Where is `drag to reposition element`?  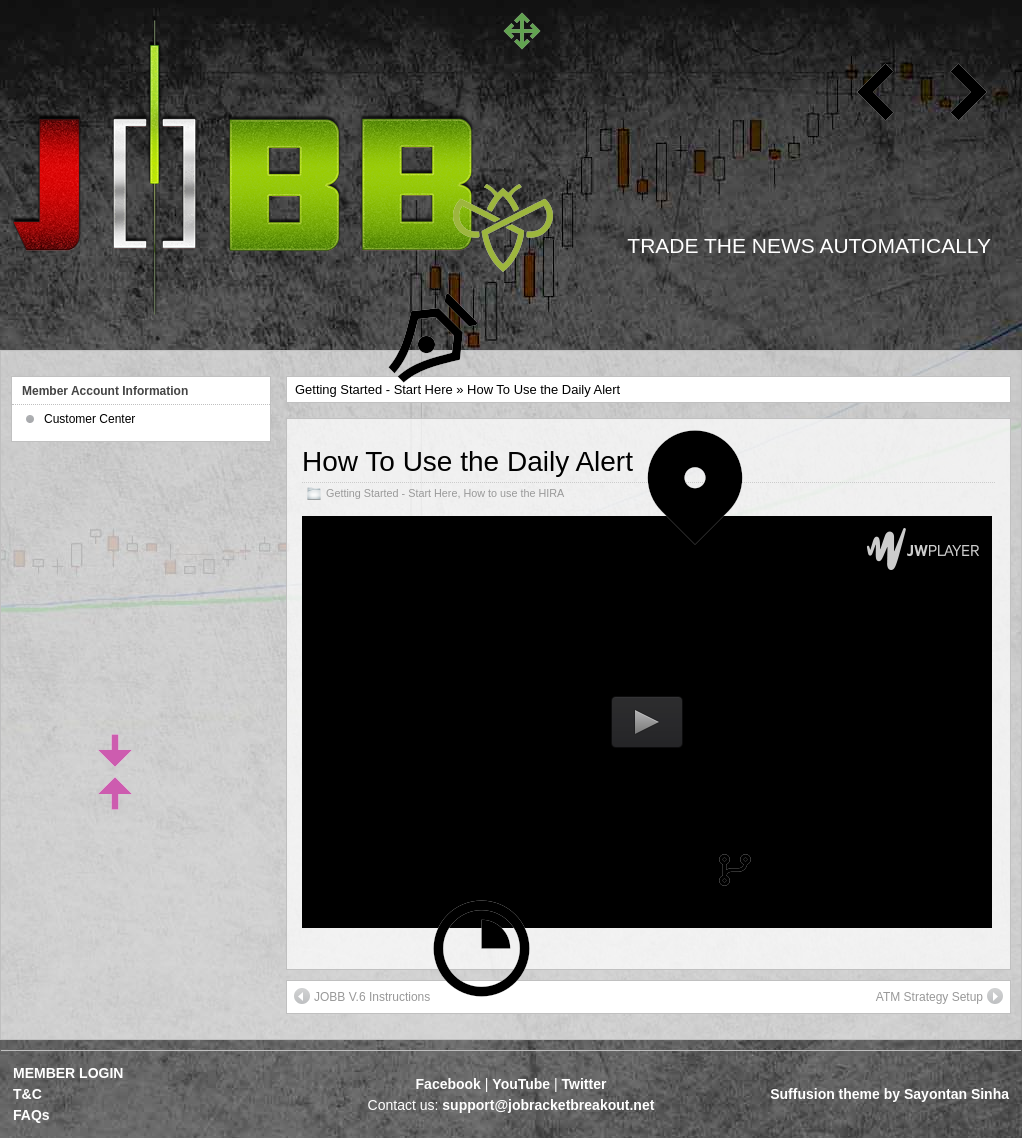
drag to reposition element is located at coordinates (522, 31).